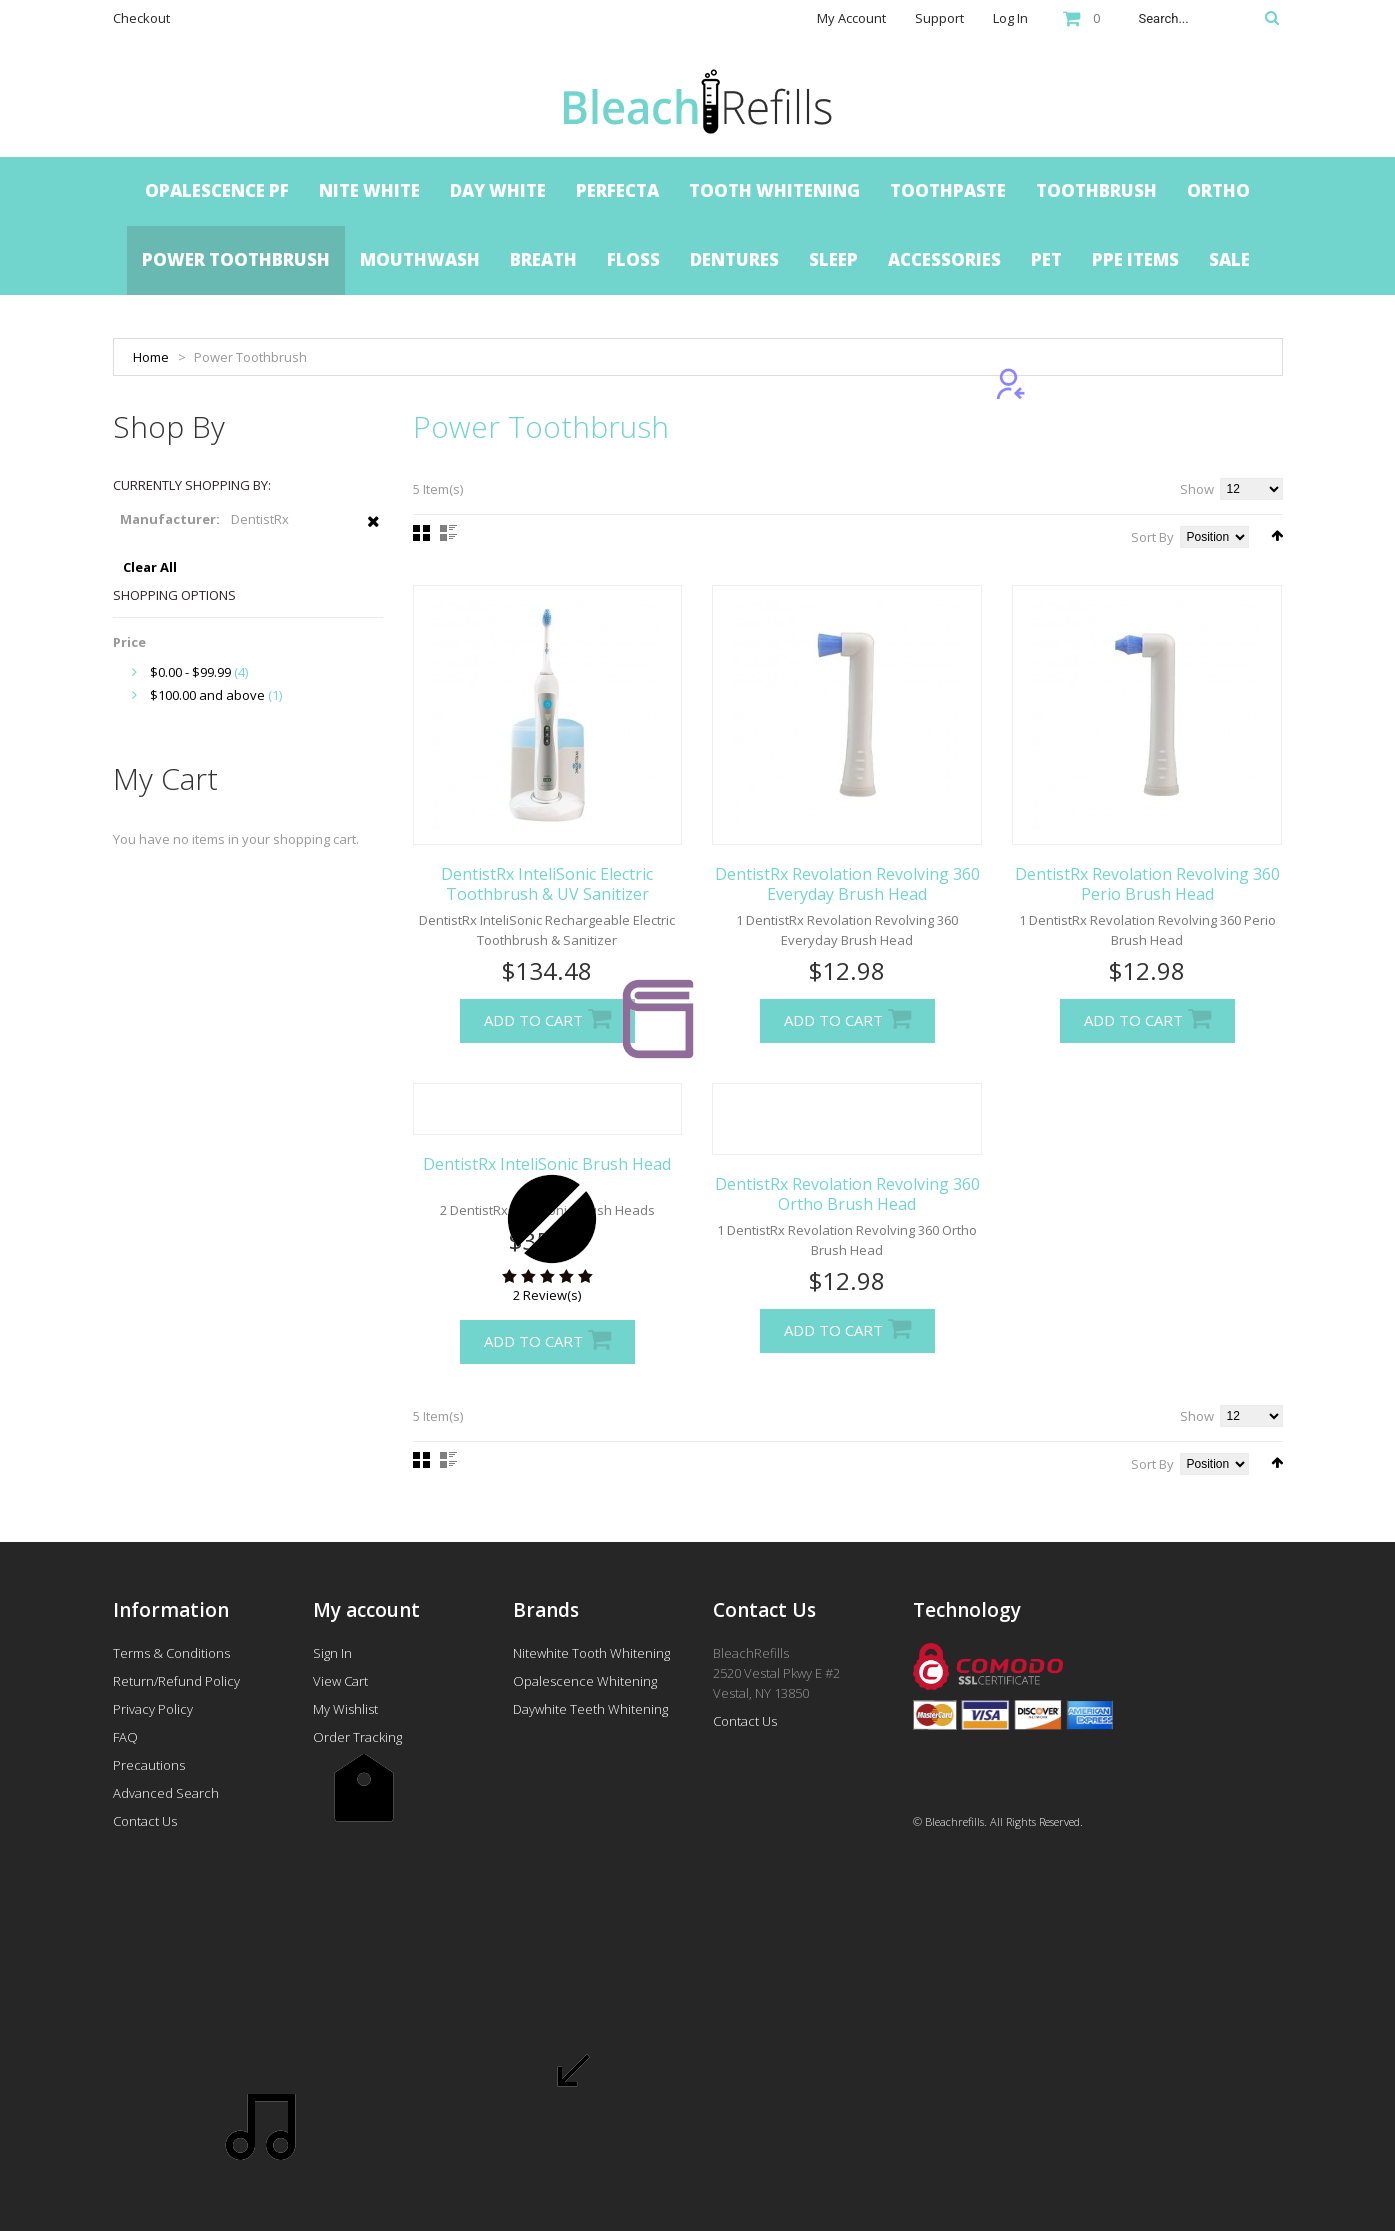 The height and width of the screenshot is (2231, 1395). What do you see at coordinates (552, 1219) in the screenshot?
I see `indicates a prohibited or blocked action` at bounding box center [552, 1219].